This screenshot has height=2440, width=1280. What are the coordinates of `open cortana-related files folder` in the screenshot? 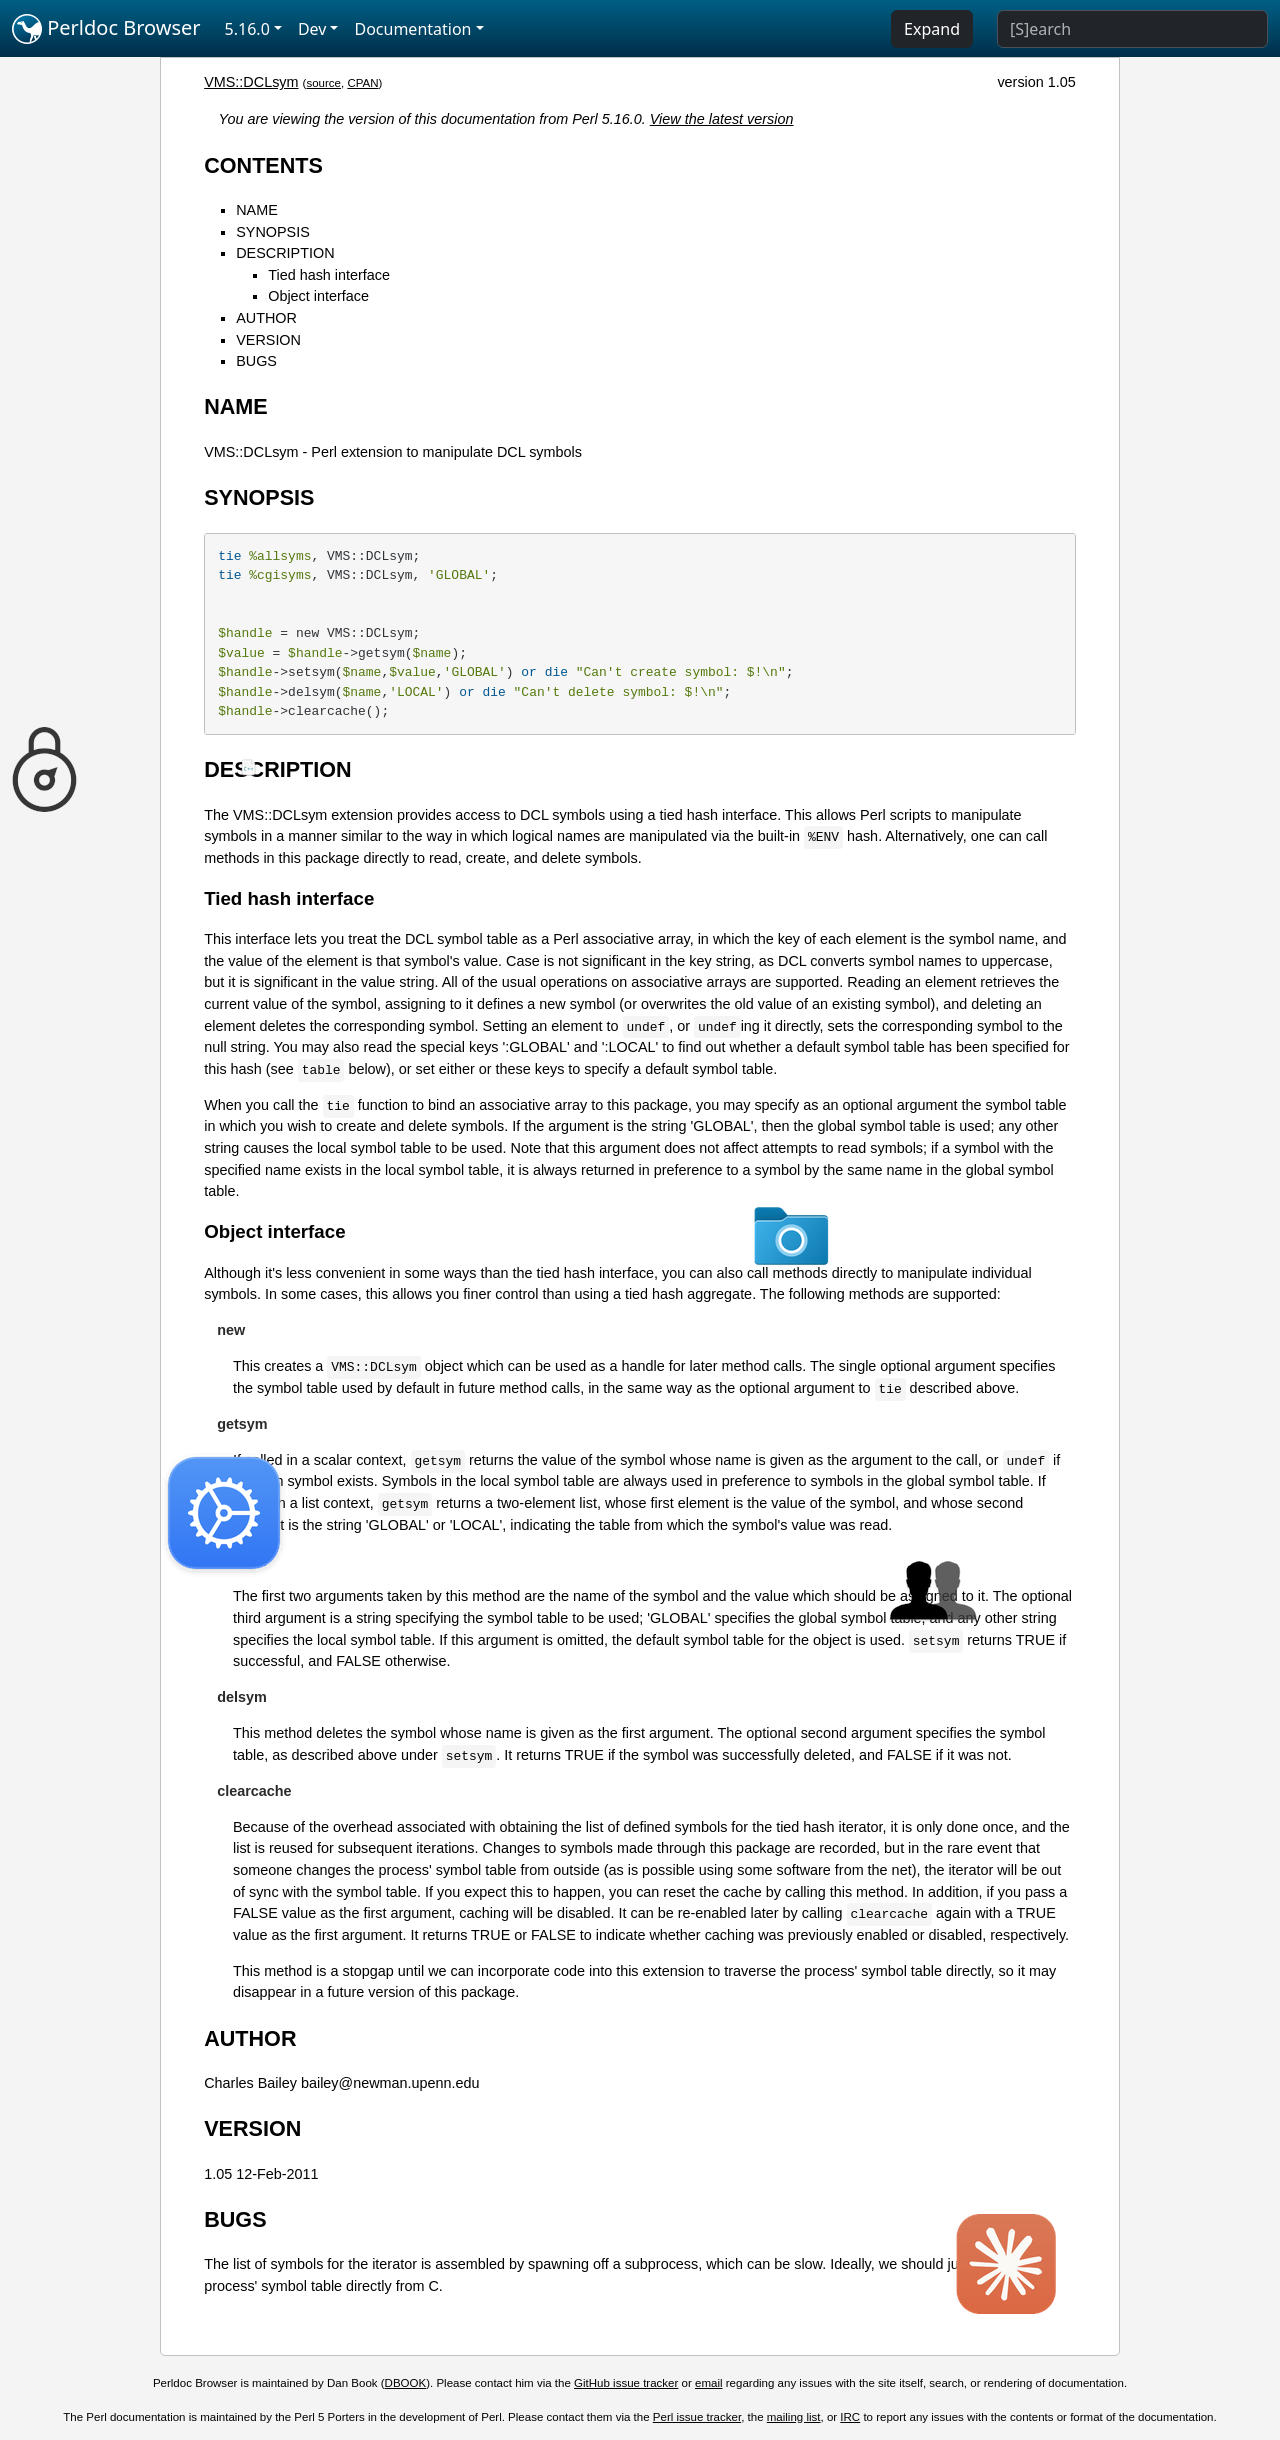 It's located at (791, 1238).